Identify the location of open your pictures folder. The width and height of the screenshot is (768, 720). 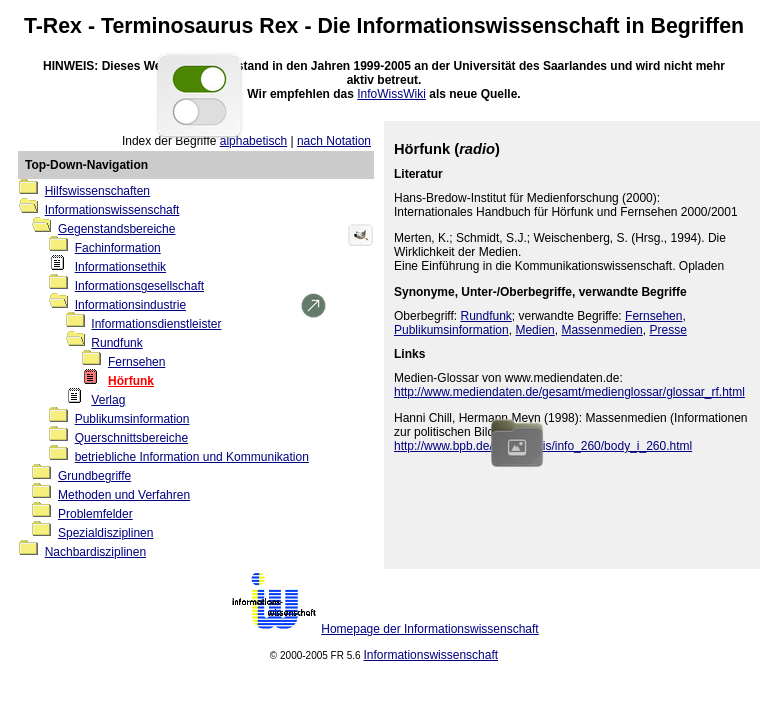
(517, 443).